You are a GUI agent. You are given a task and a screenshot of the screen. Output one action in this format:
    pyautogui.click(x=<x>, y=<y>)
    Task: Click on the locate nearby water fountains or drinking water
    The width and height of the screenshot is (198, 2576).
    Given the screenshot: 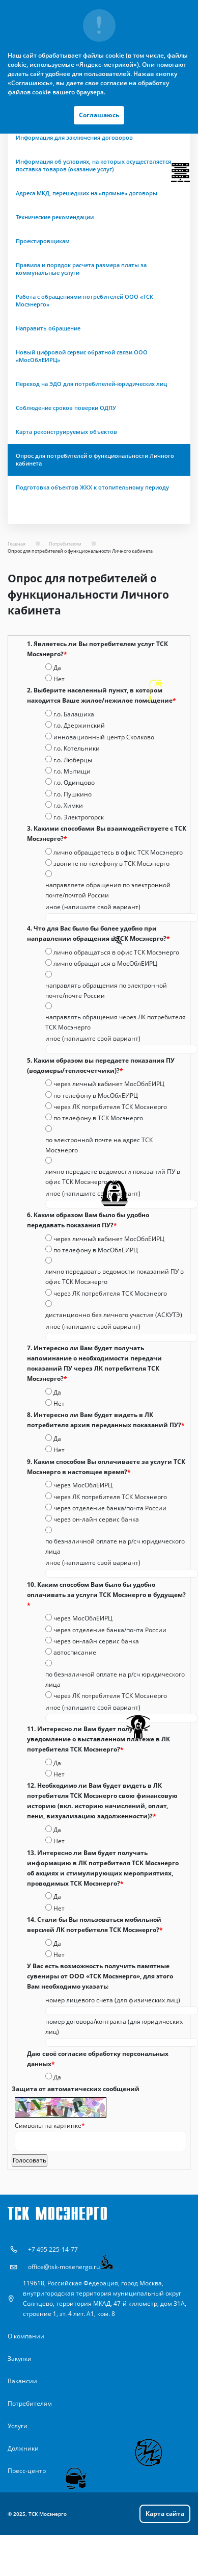 What is the action you would take?
    pyautogui.click(x=115, y=1193)
    